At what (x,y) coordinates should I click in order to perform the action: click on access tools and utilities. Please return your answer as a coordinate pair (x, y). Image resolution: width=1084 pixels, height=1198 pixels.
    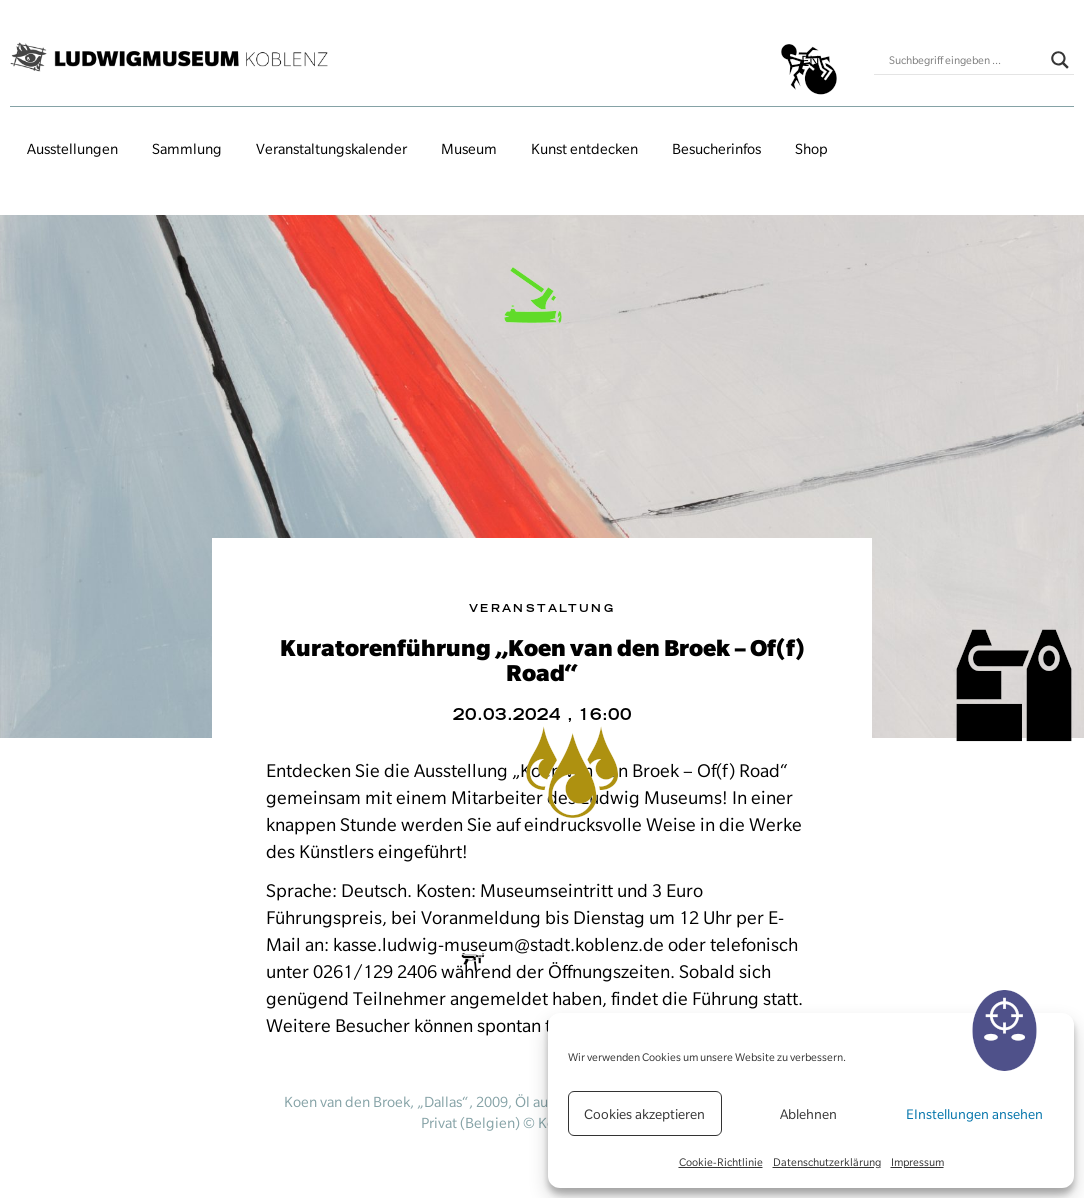
    Looking at the image, I should click on (1014, 681).